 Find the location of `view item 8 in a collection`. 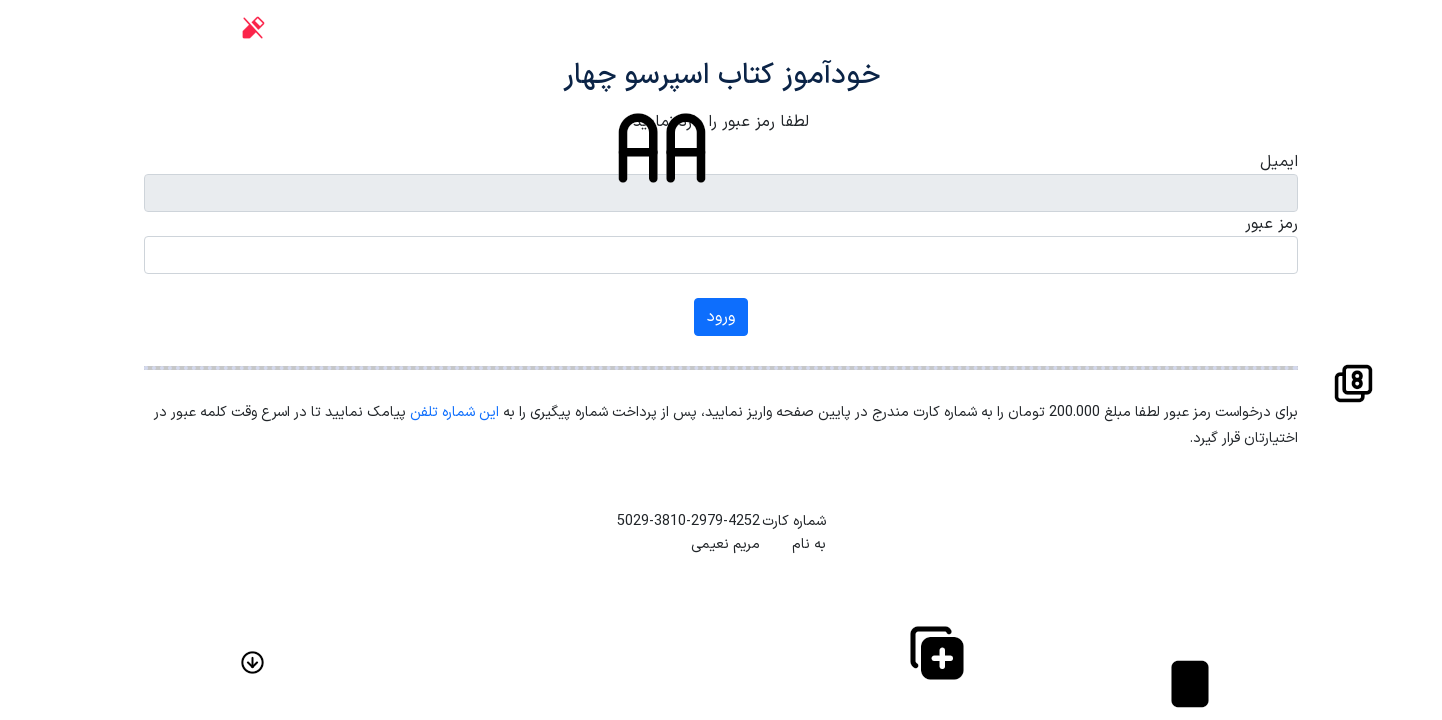

view item 8 in a collection is located at coordinates (1353, 383).